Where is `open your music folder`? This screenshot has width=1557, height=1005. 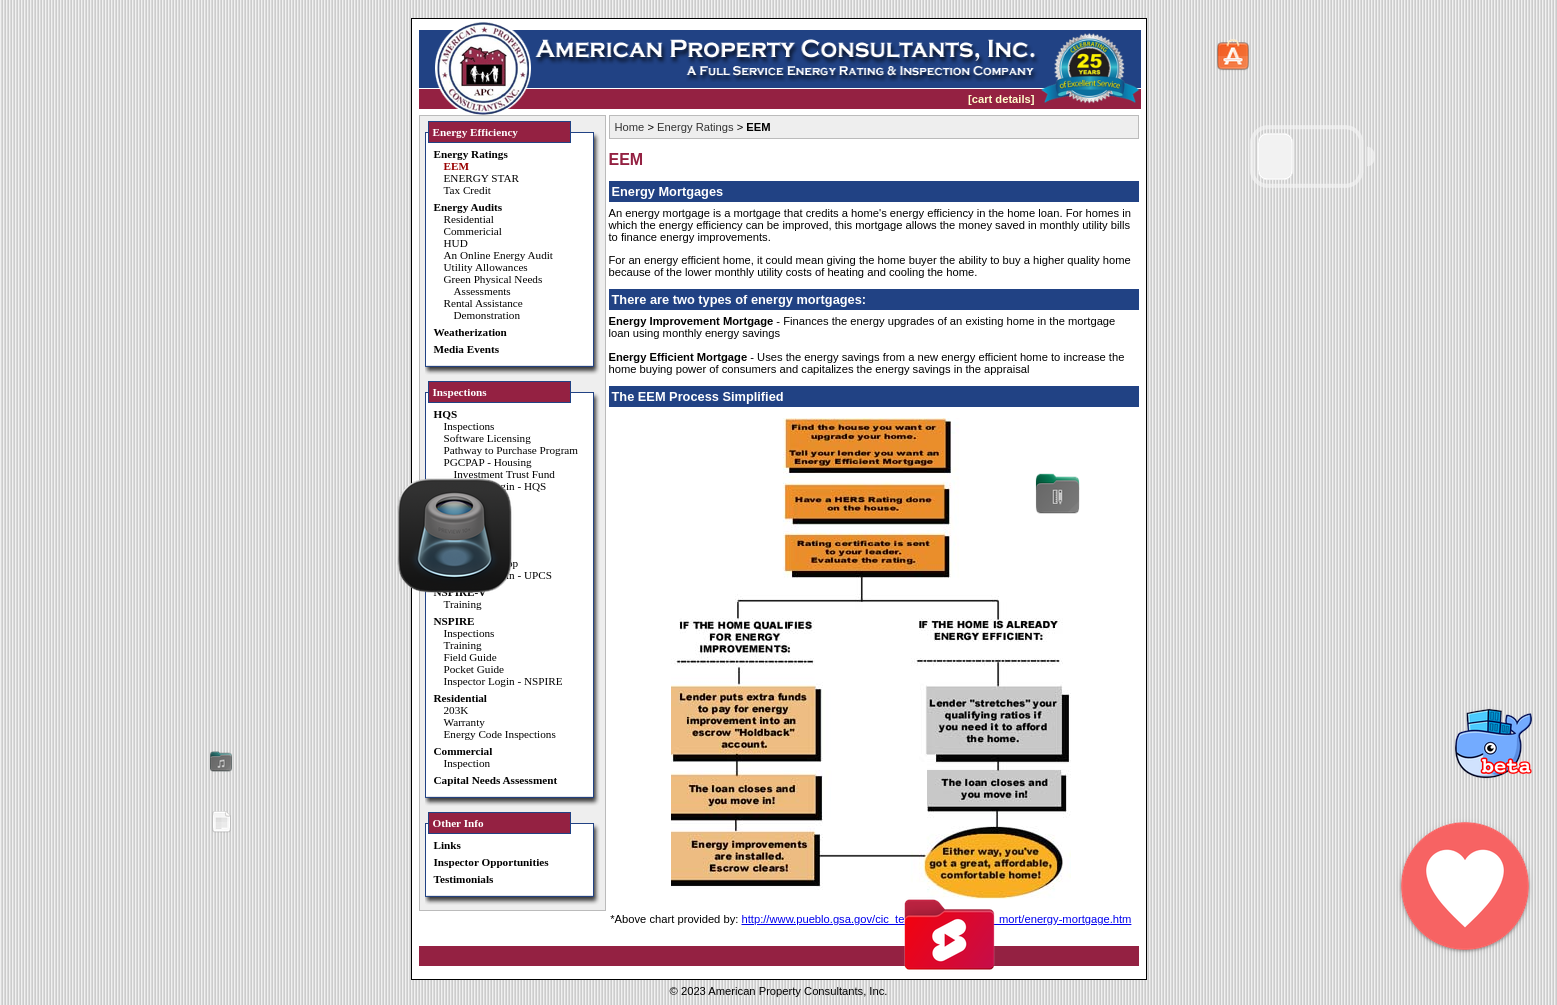 open your music folder is located at coordinates (221, 761).